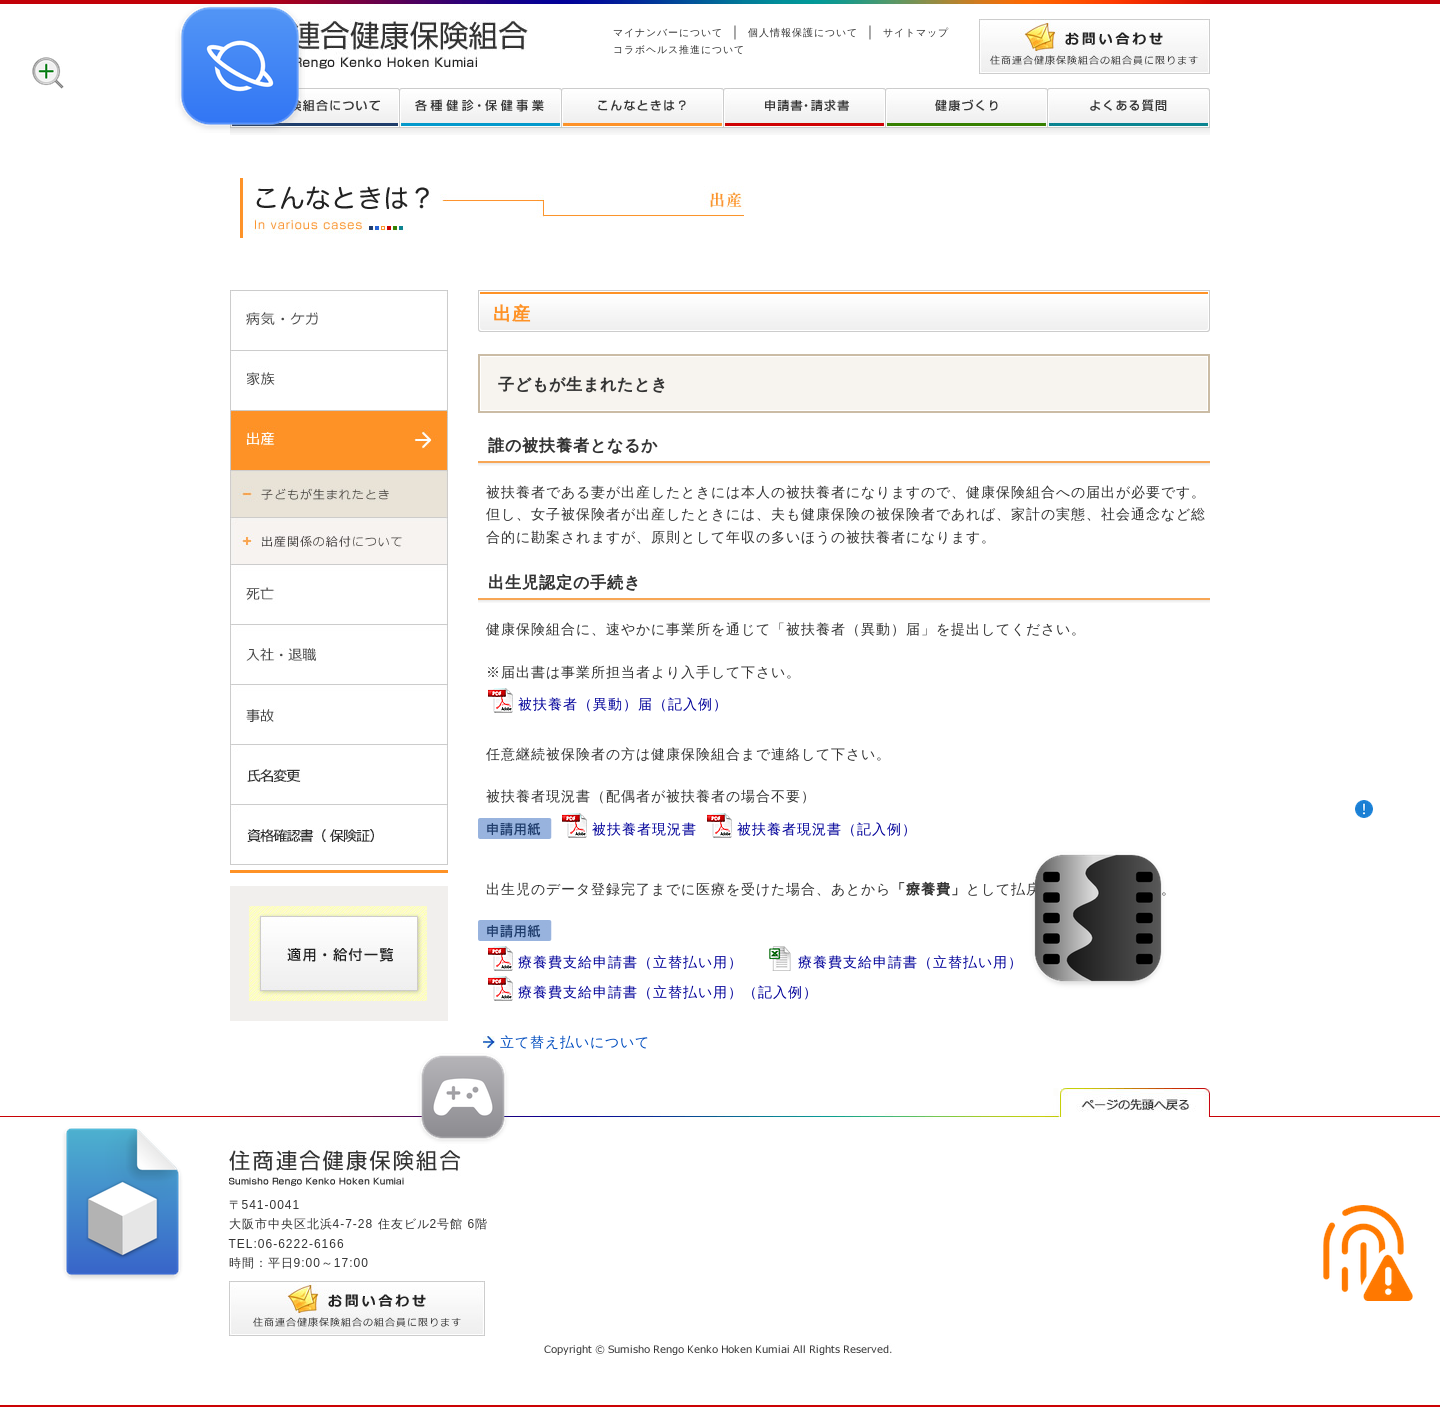 The height and width of the screenshot is (1407, 1440). What do you see at coordinates (1368, 1253) in the screenshot?
I see `fingerprint authentication error or failure` at bounding box center [1368, 1253].